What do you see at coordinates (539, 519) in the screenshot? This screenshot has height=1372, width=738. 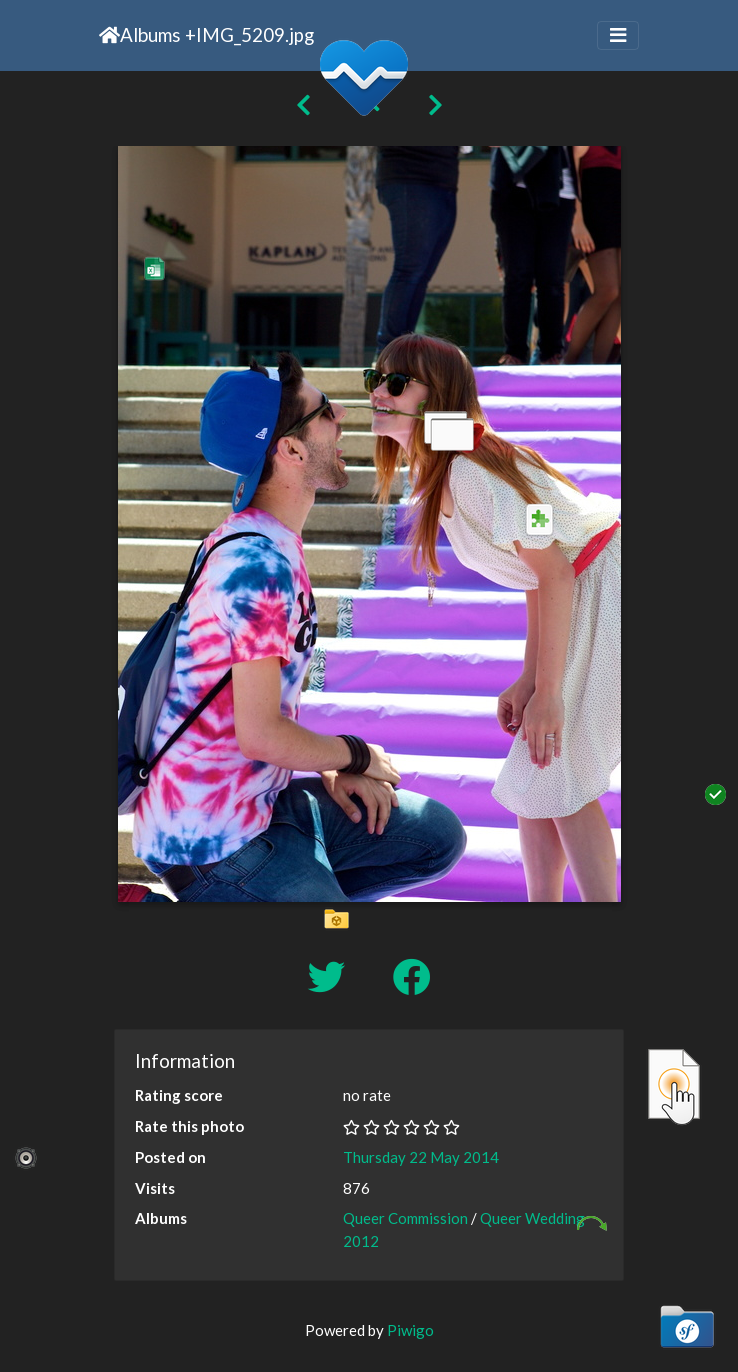 I see `an add-on or plugin file type` at bounding box center [539, 519].